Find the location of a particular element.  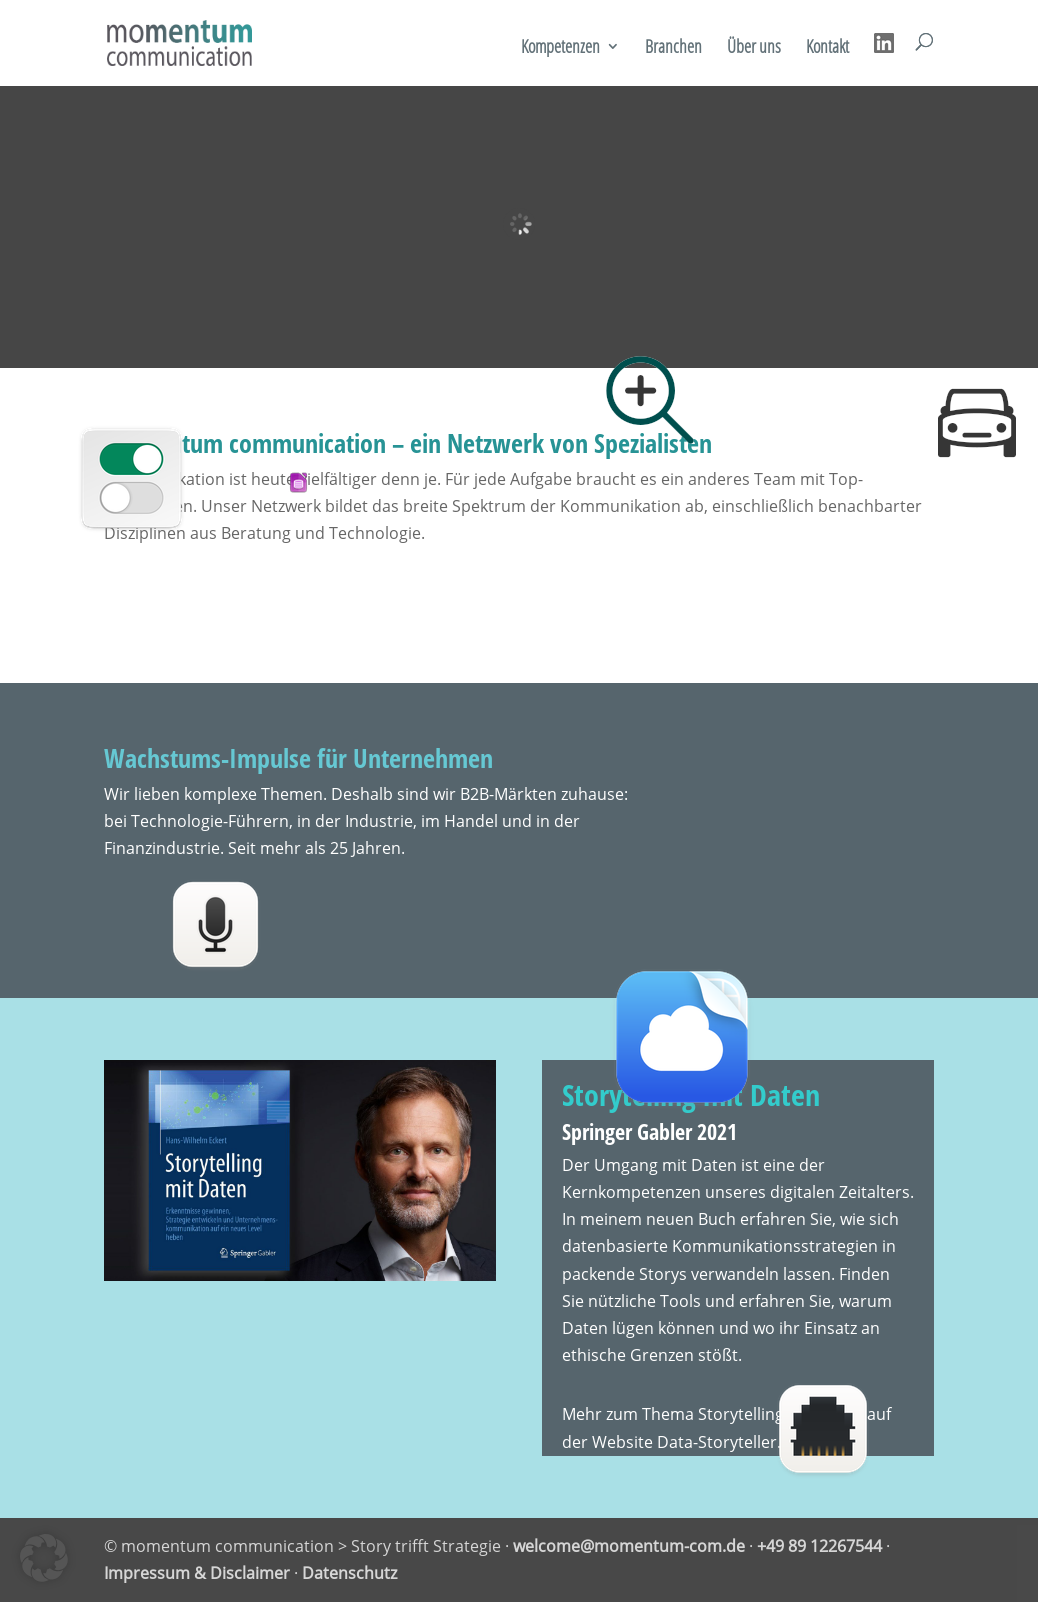

configure DSL network connection settings is located at coordinates (823, 1429).